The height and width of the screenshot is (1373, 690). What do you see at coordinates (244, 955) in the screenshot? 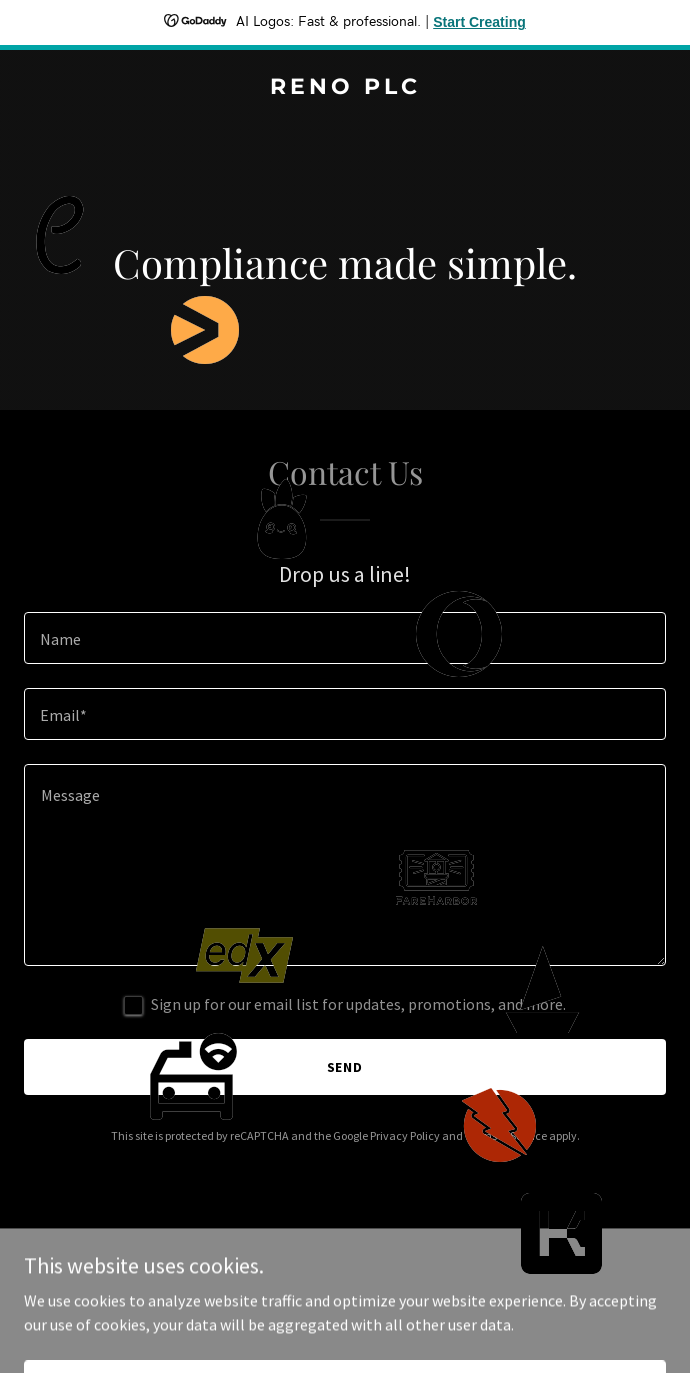
I see `open the edX learning platform` at bounding box center [244, 955].